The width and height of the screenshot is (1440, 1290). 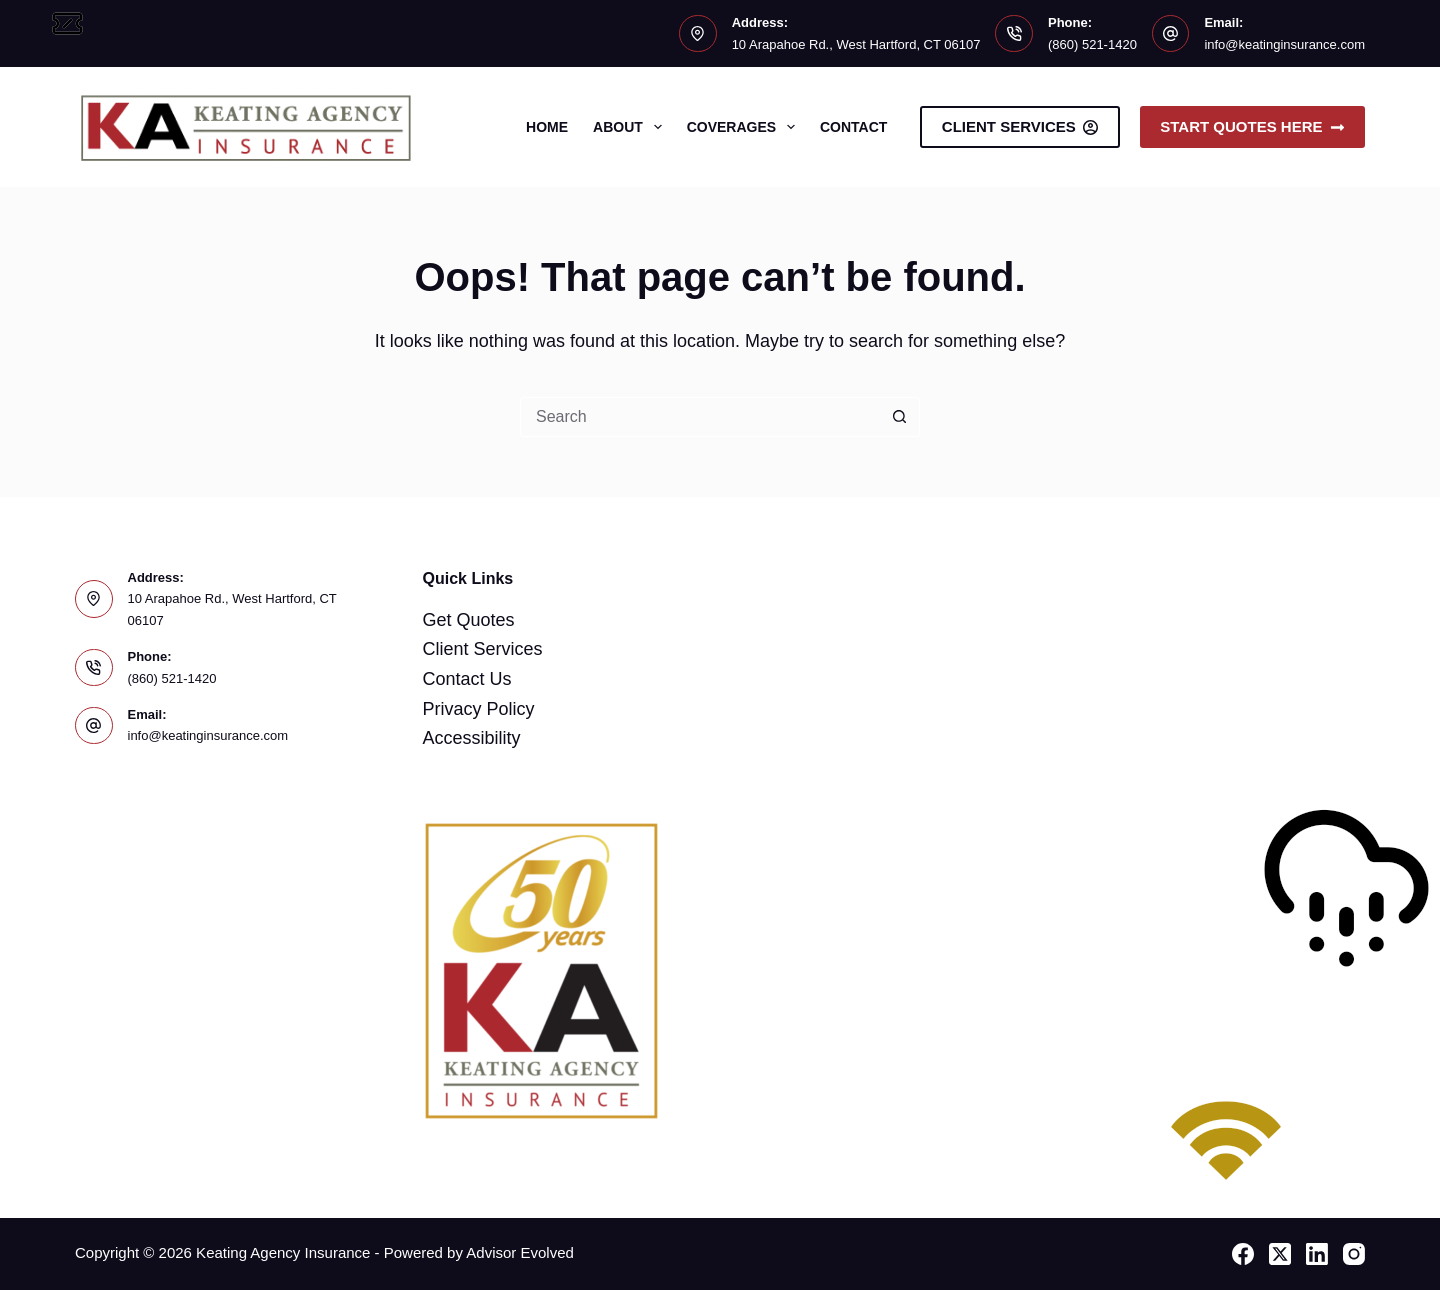 What do you see at coordinates (1346, 884) in the screenshot?
I see `indicates hail weather conditions` at bounding box center [1346, 884].